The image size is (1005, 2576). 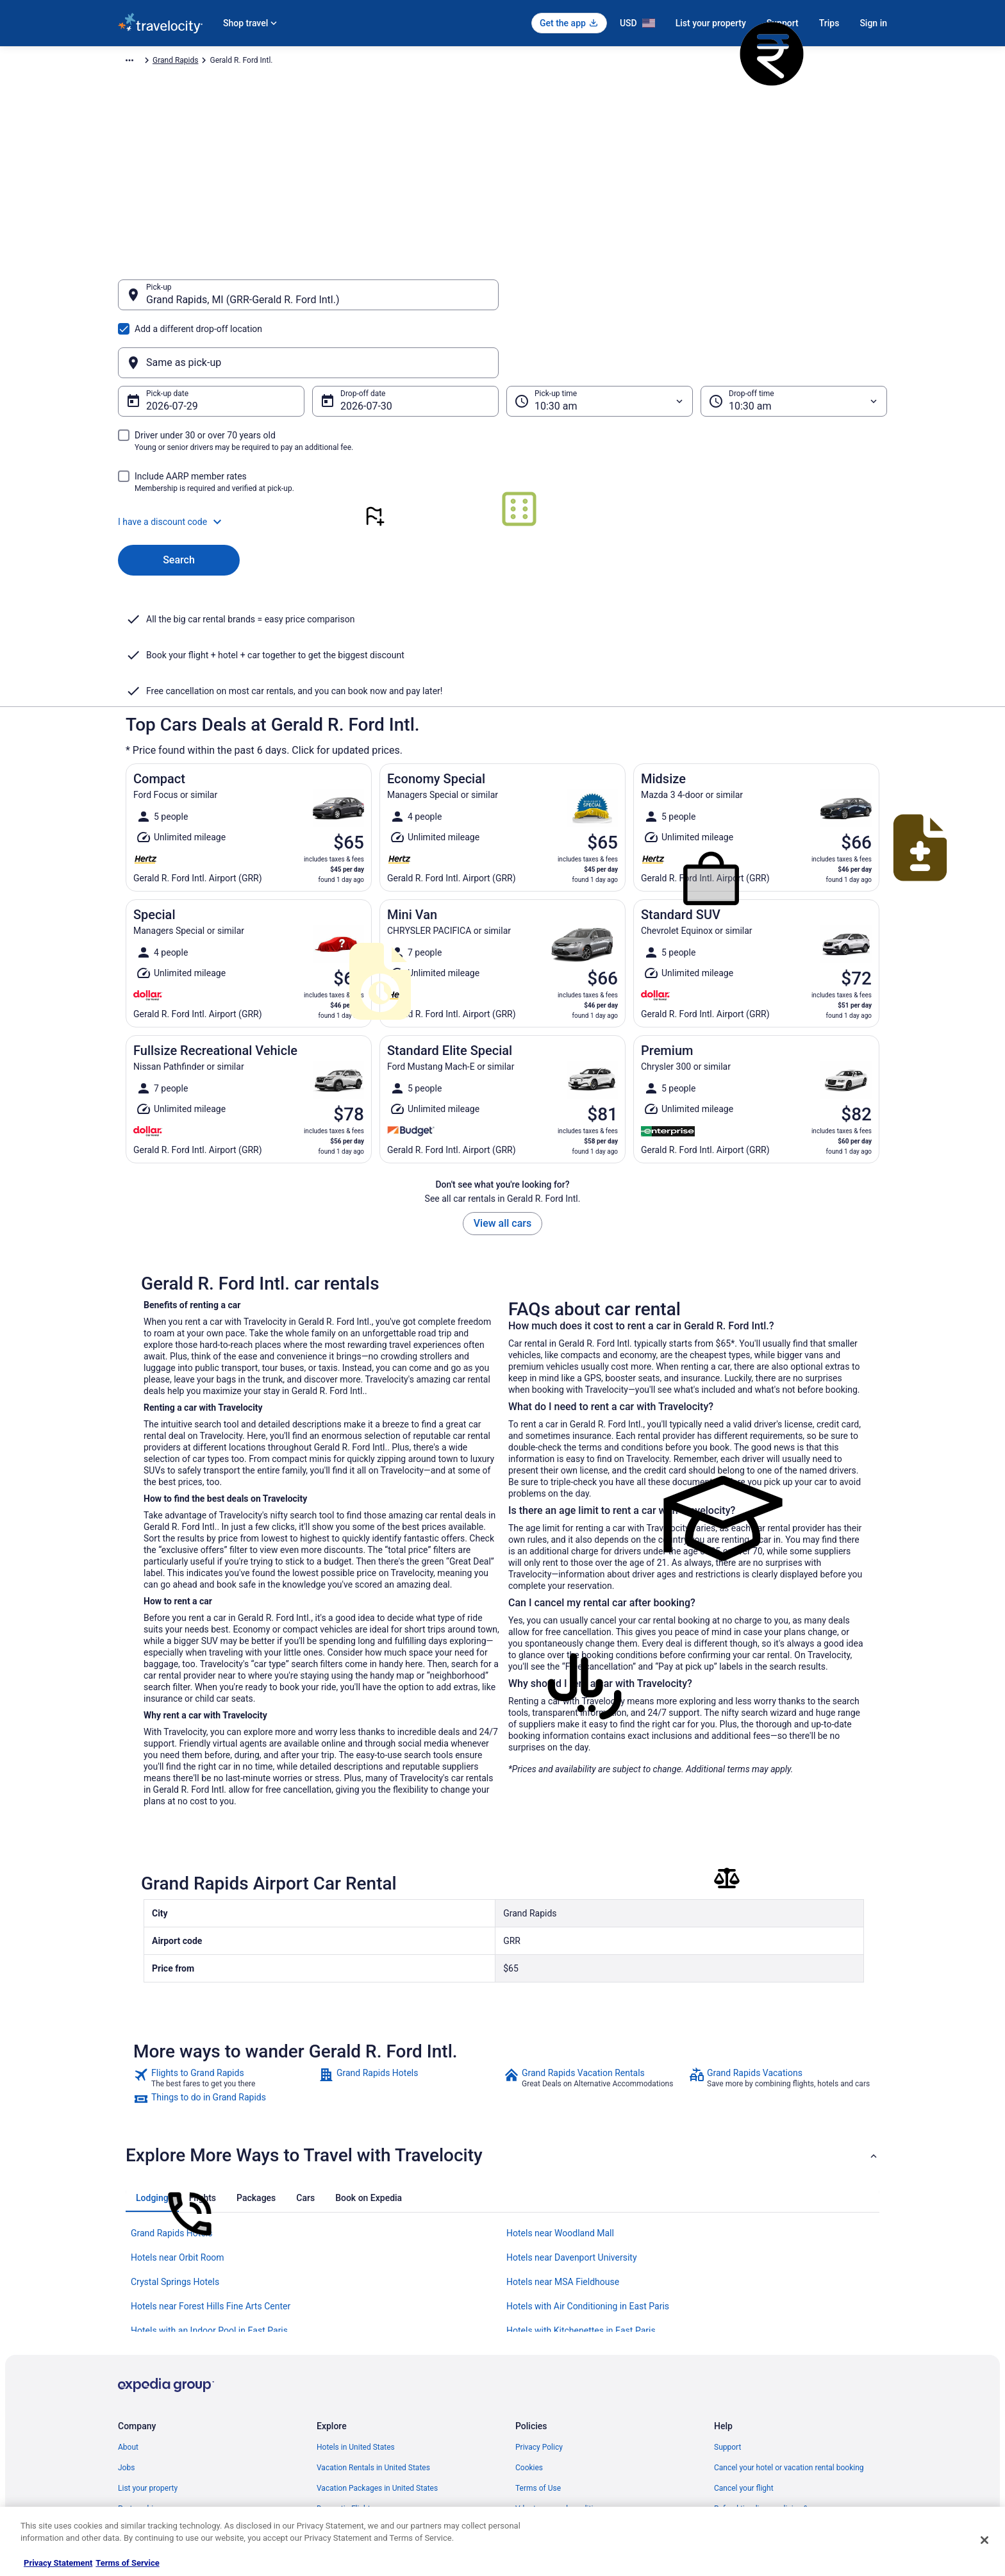 What do you see at coordinates (772, 54) in the screenshot?
I see `view price in Indian rupees` at bounding box center [772, 54].